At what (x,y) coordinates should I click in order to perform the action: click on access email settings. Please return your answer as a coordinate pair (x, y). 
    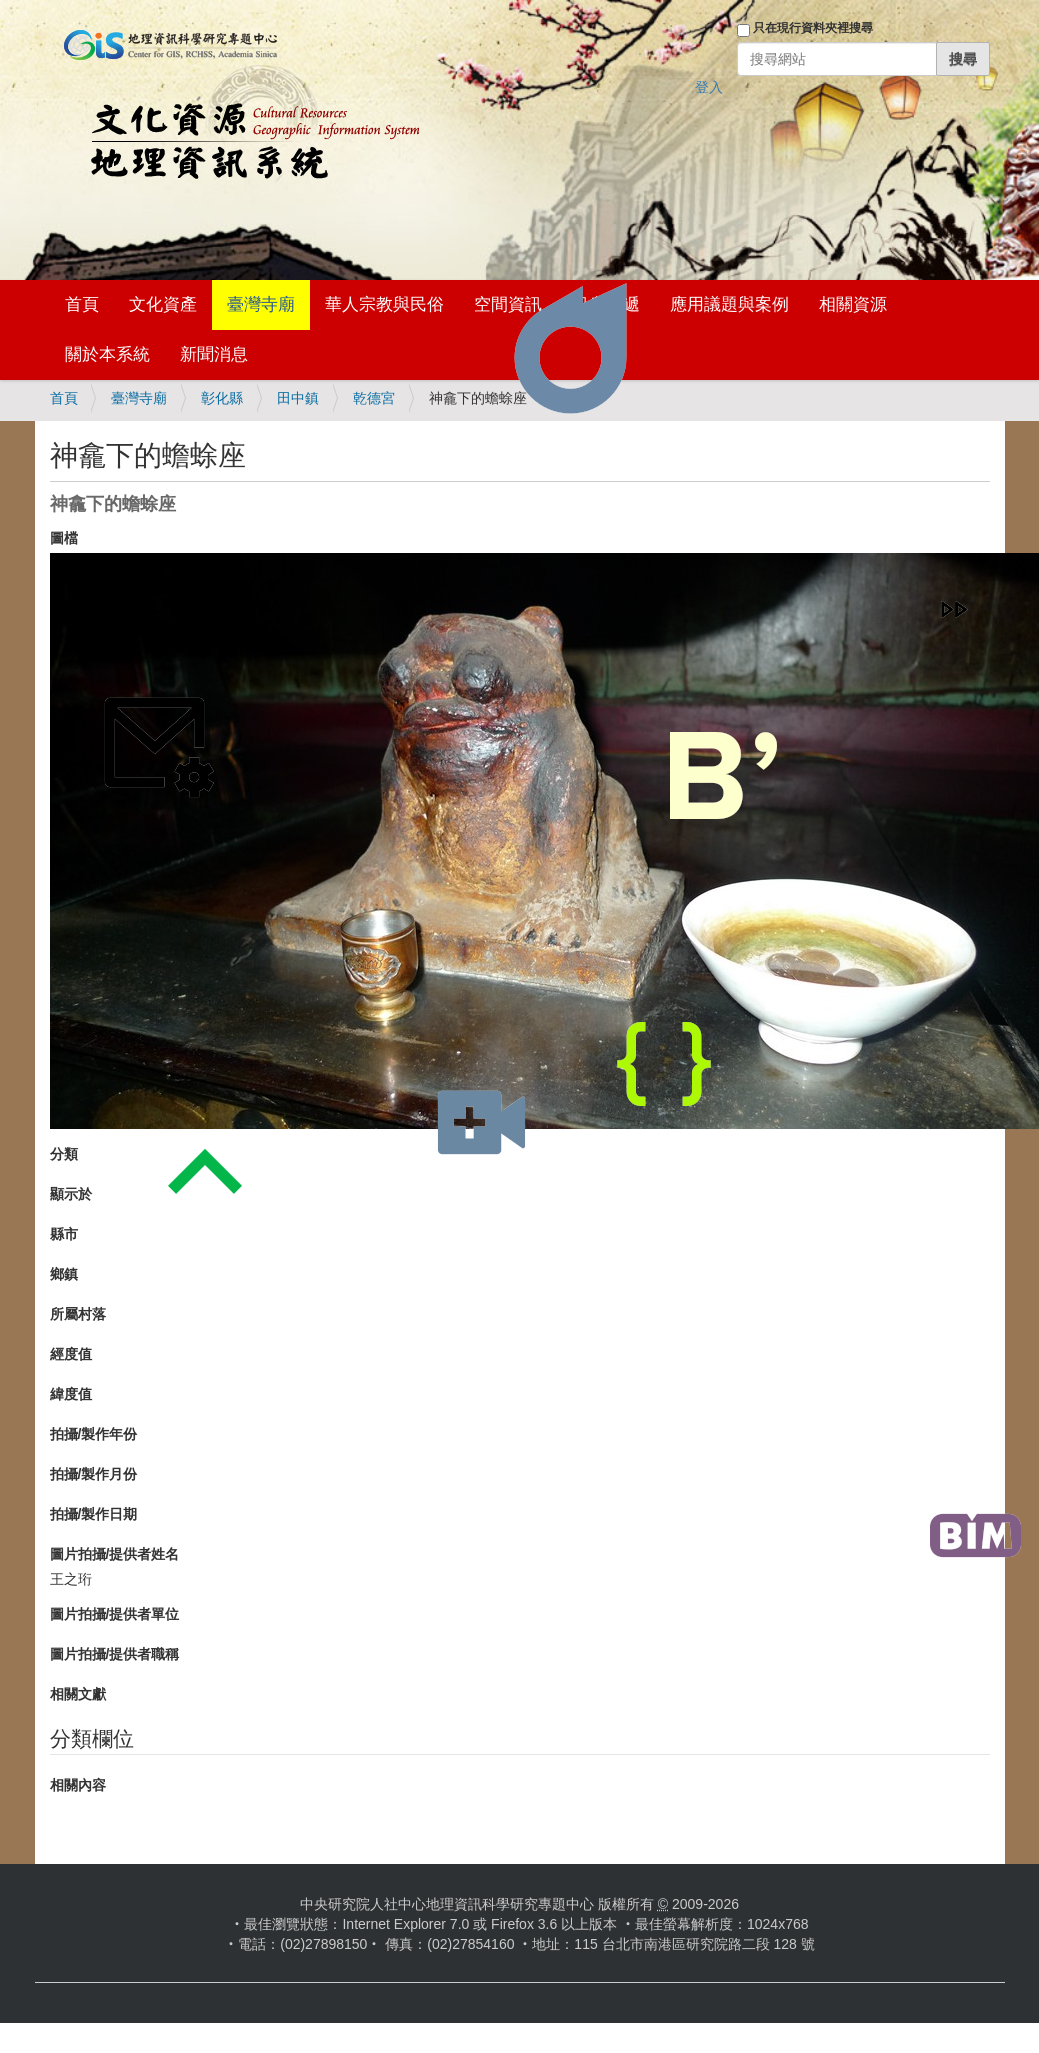
    Looking at the image, I should click on (154, 742).